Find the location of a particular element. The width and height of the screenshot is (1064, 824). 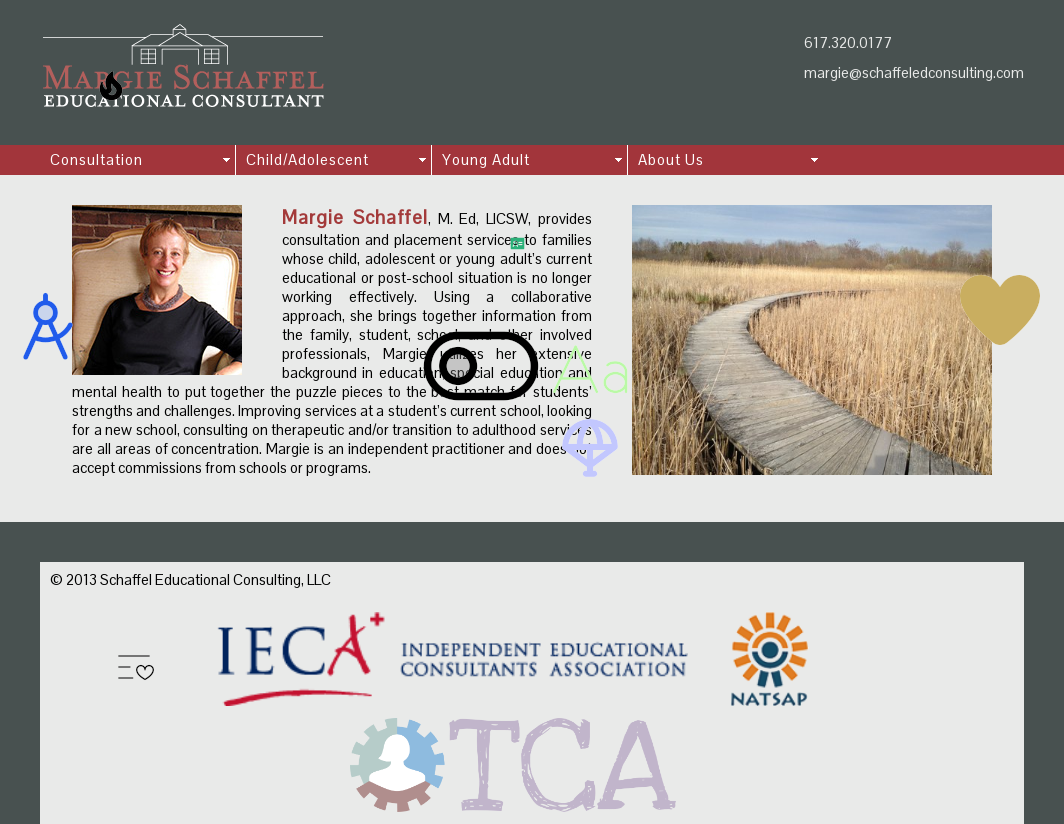

access drawing or measurement tools is located at coordinates (45, 327).